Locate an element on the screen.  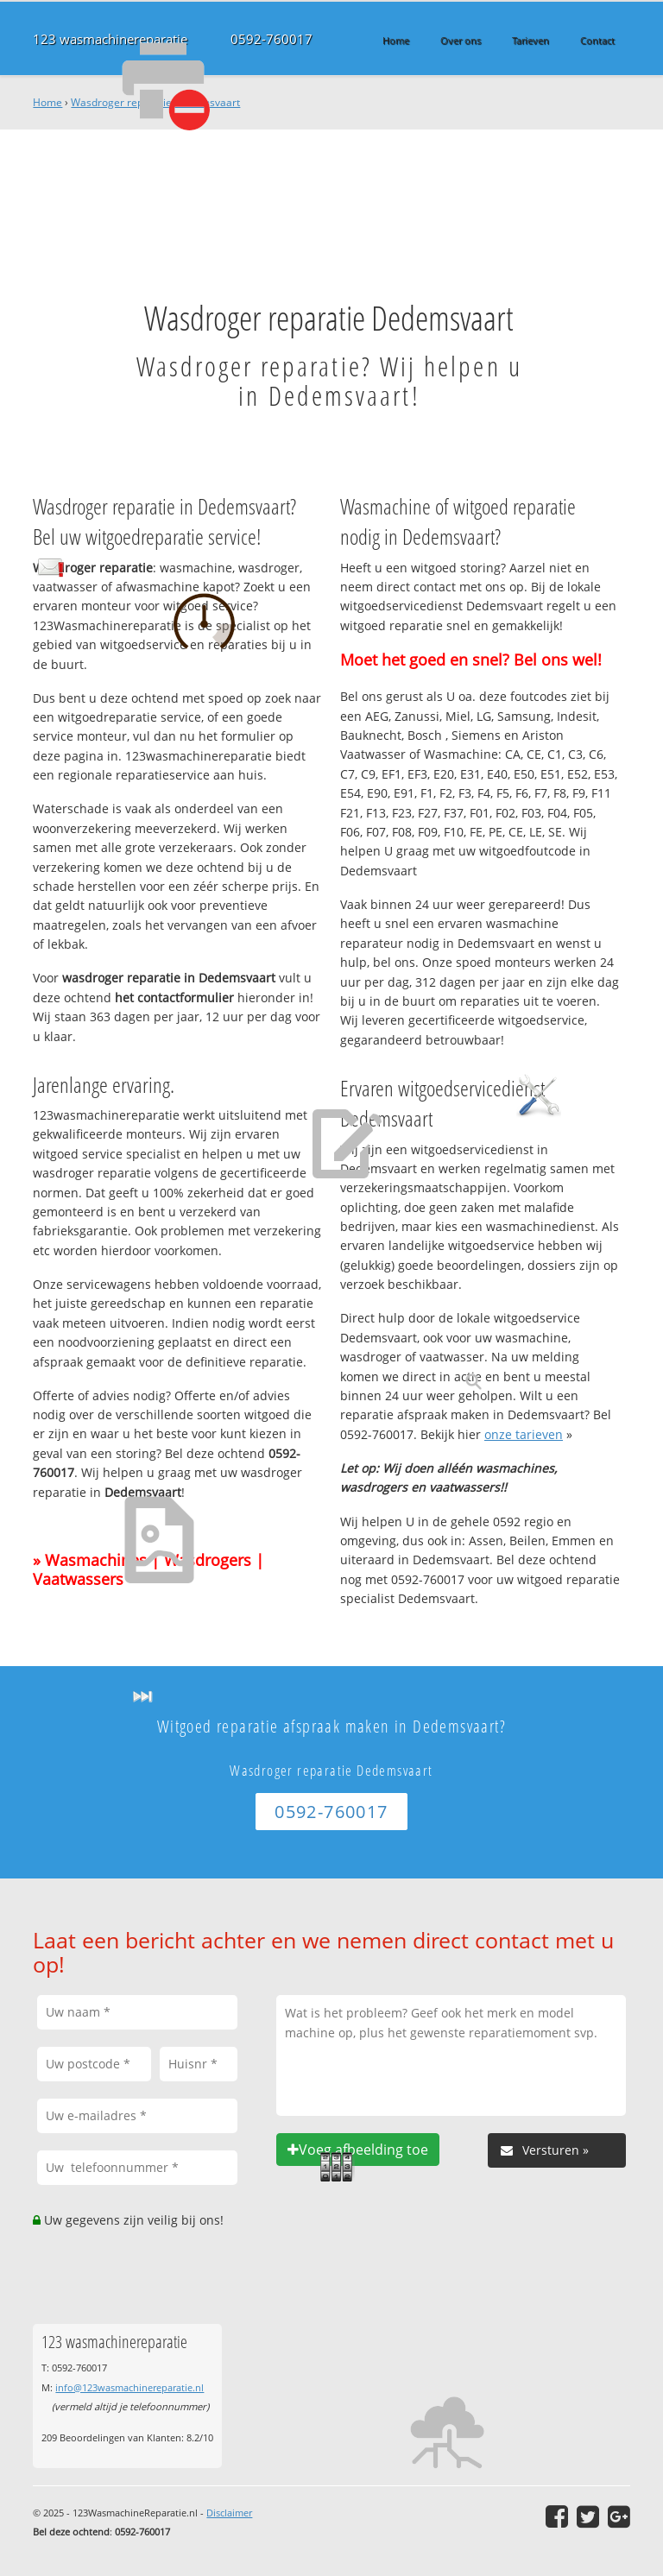
open the text editor application is located at coordinates (347, 1144).